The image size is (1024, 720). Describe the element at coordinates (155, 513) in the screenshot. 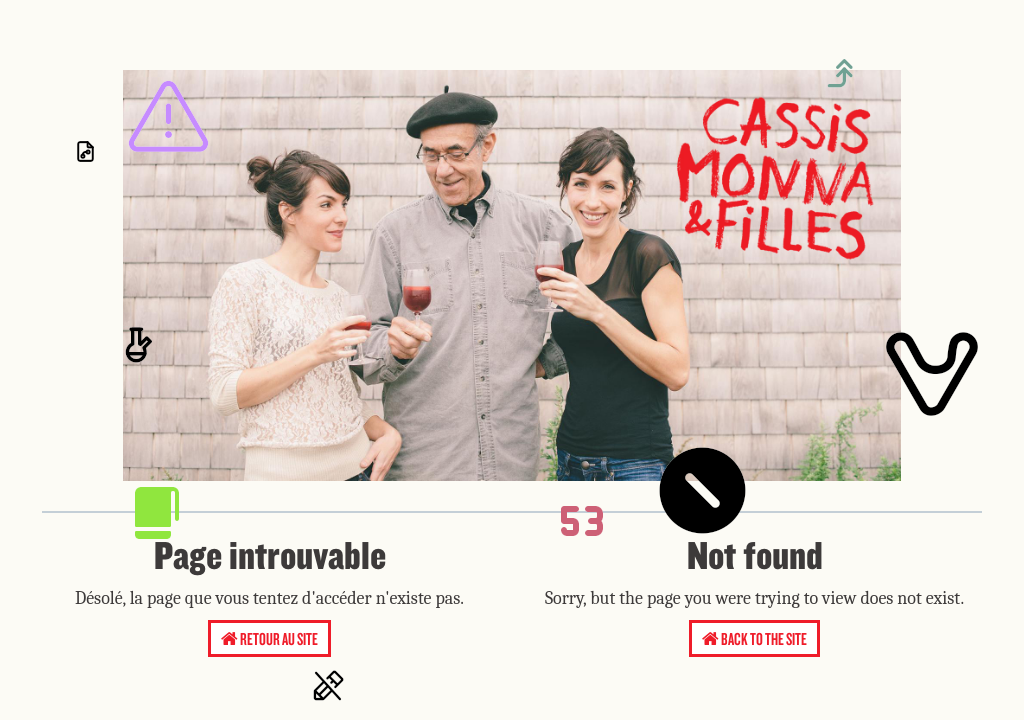

I see `towel or linen amenity indicator` at that location.